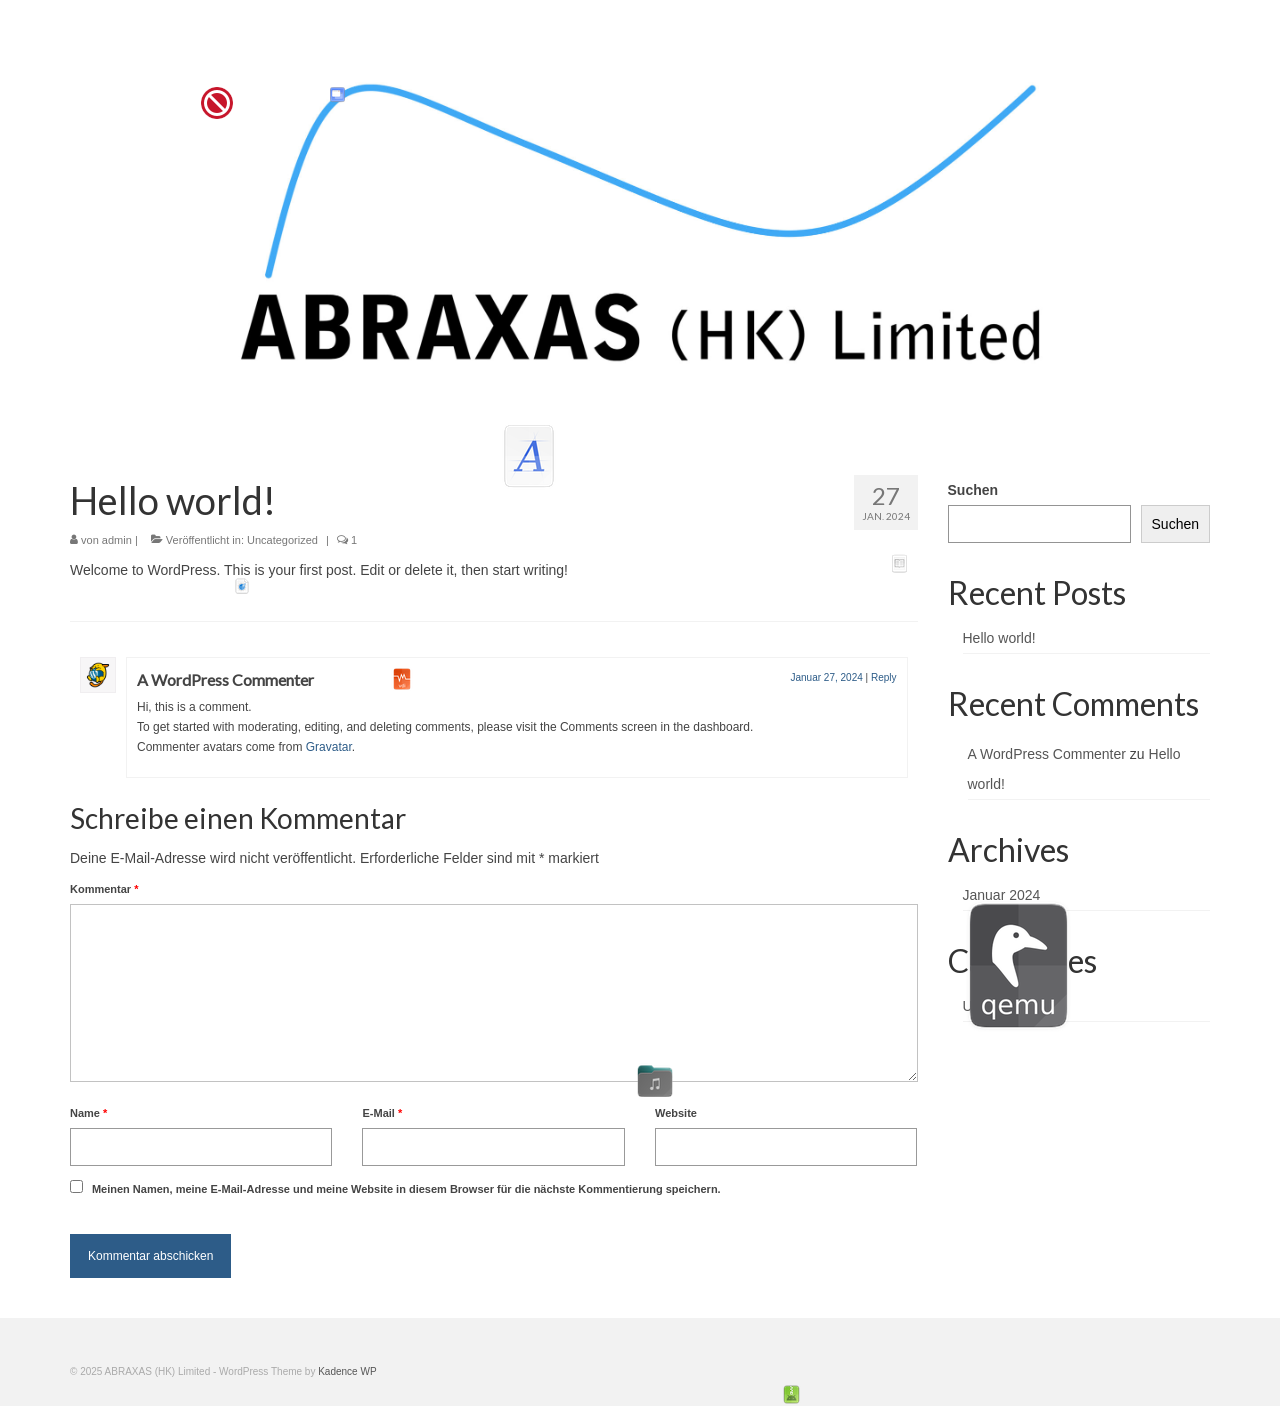 The image size is (1280, 1406). I want to click on open a font file, so click(529, 456).